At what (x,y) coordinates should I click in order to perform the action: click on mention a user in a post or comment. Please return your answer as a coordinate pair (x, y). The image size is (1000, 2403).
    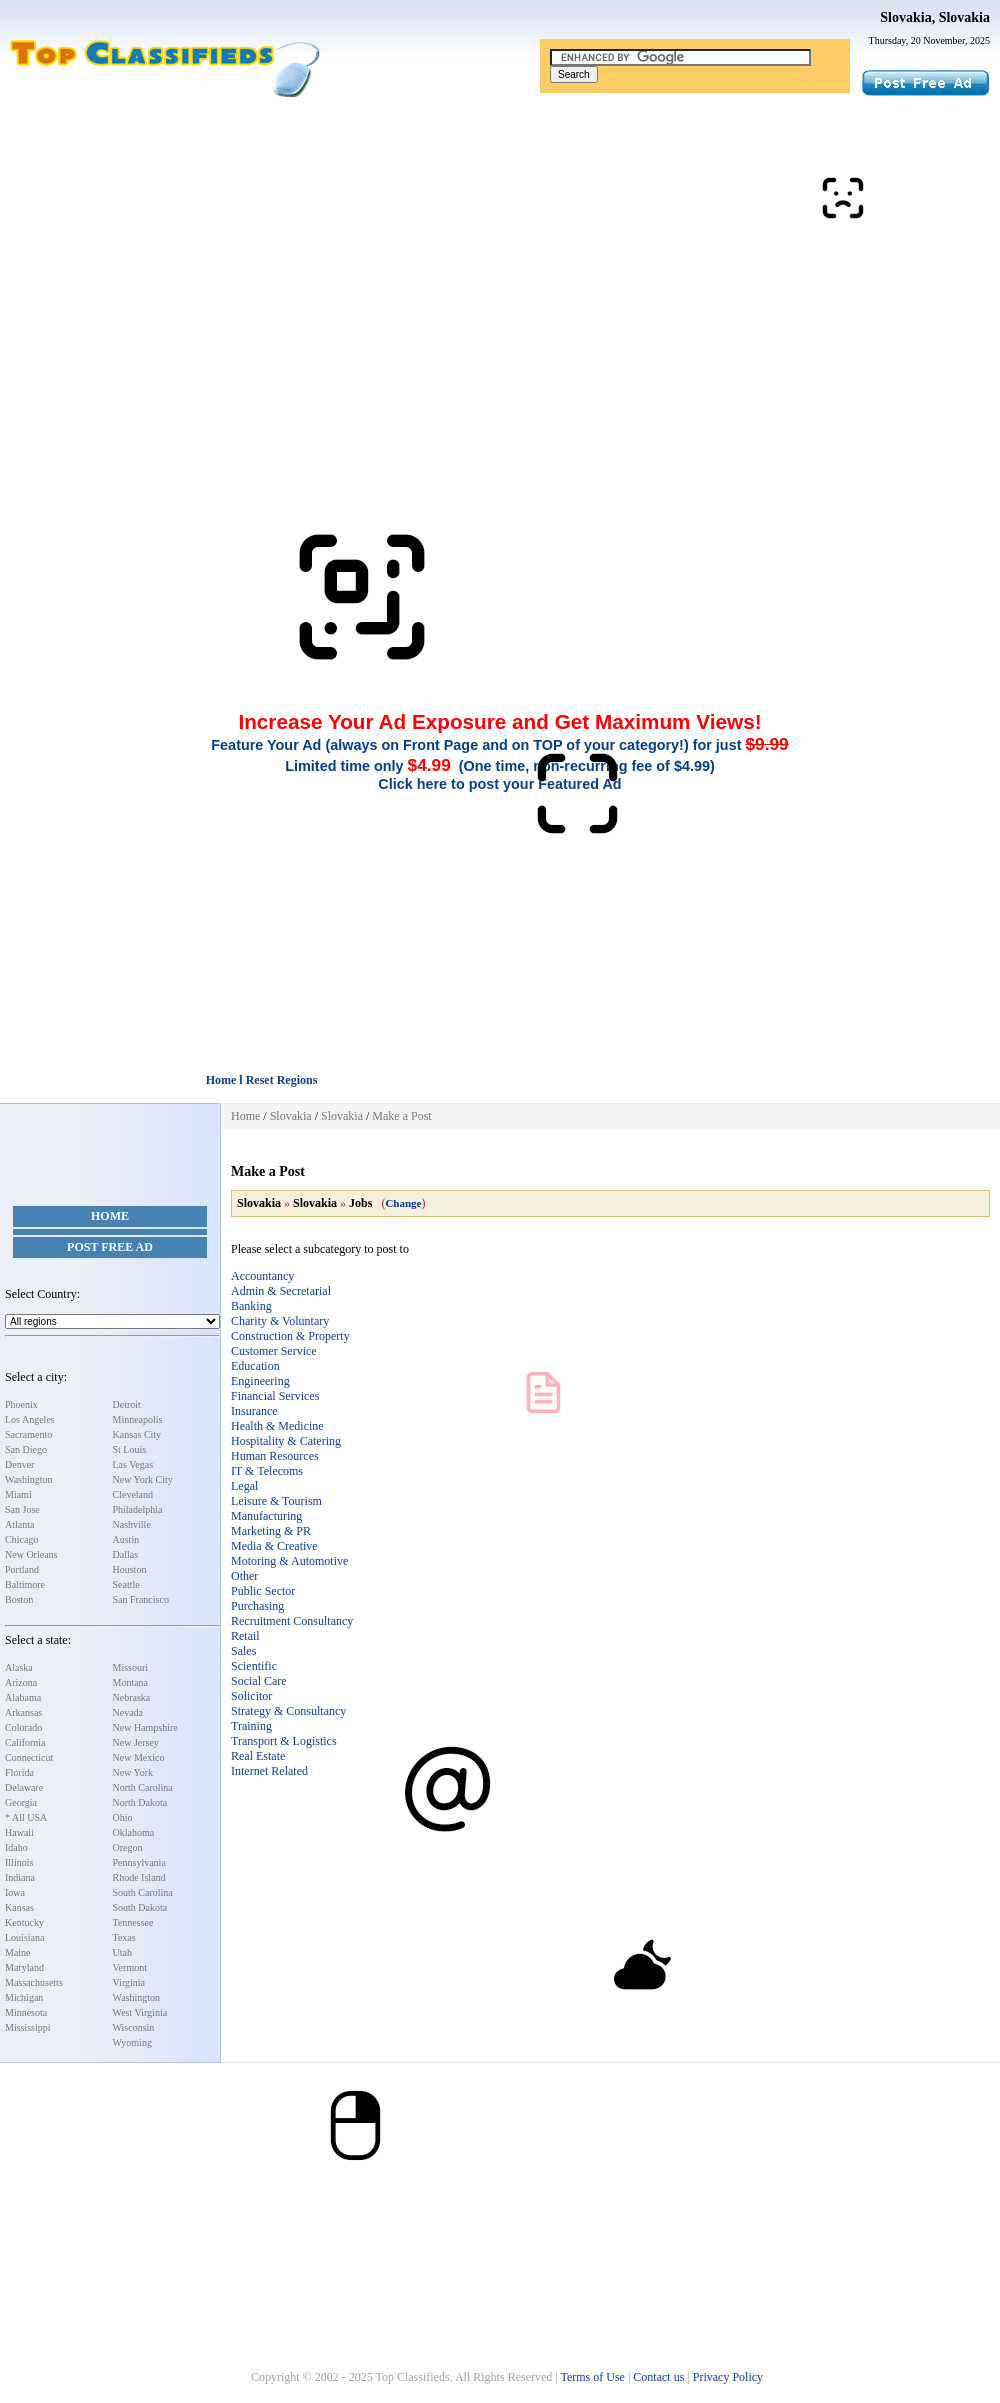
    Looking at the image, I should click on (447, 1789).